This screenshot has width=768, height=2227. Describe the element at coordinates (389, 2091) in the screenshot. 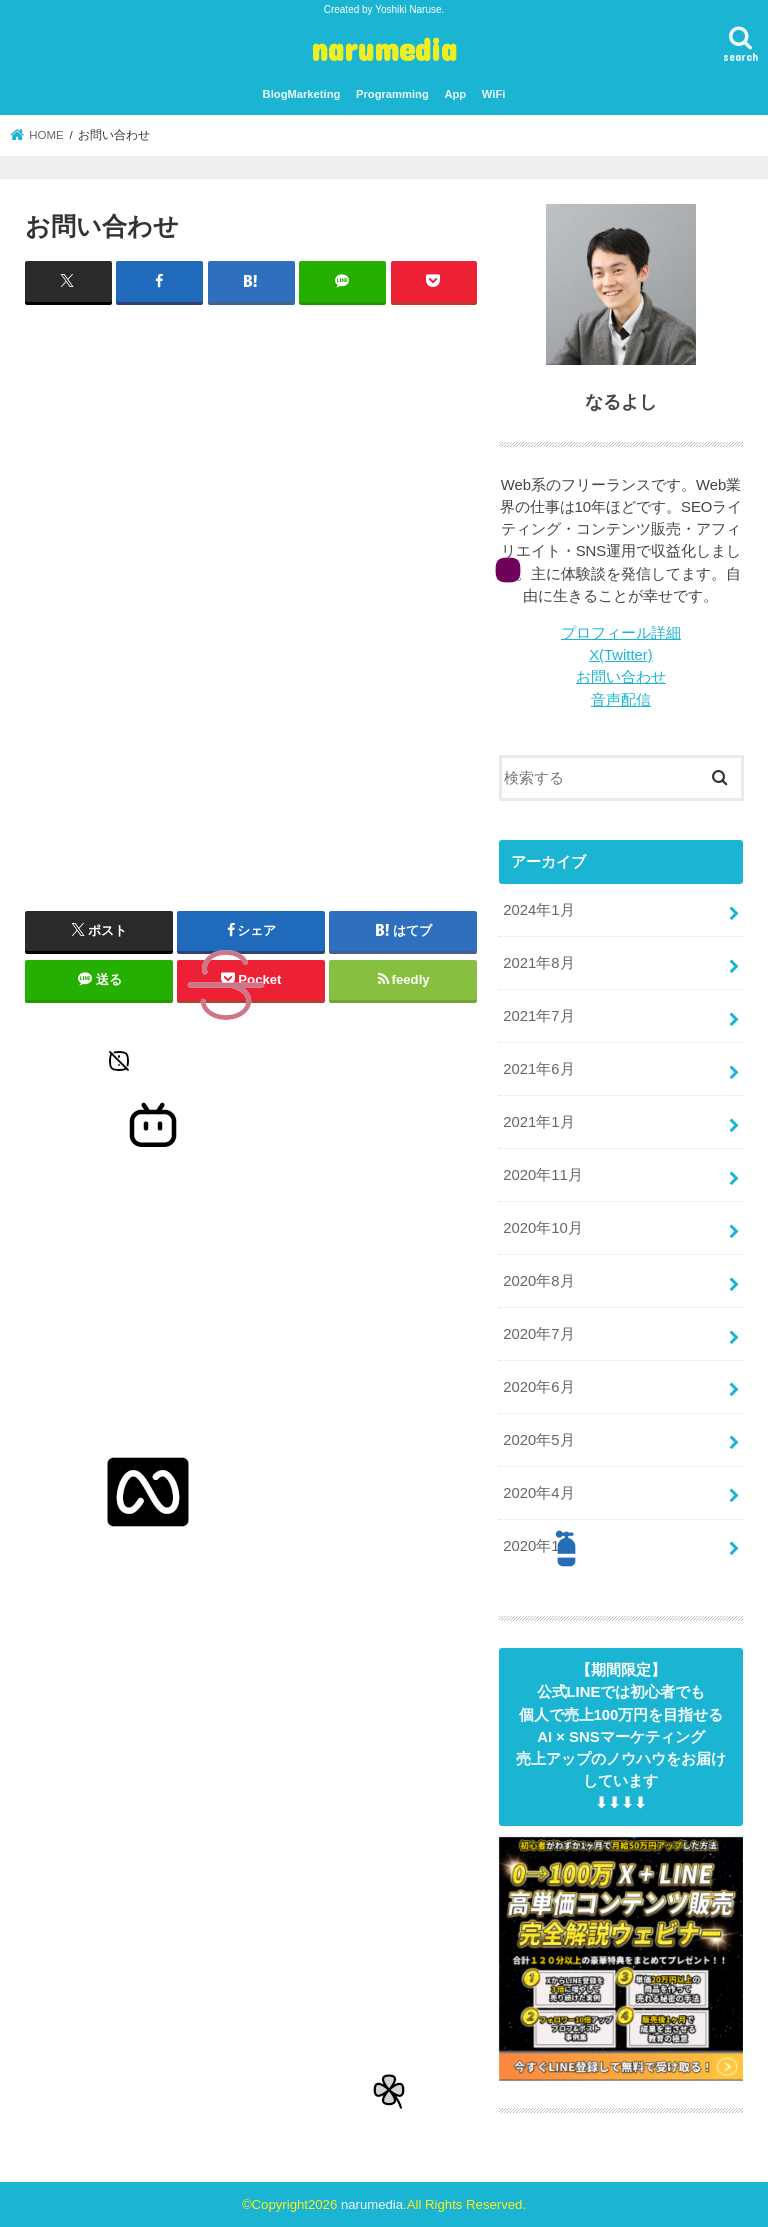

I see `indicates a lucky or bonus reward` at that location.